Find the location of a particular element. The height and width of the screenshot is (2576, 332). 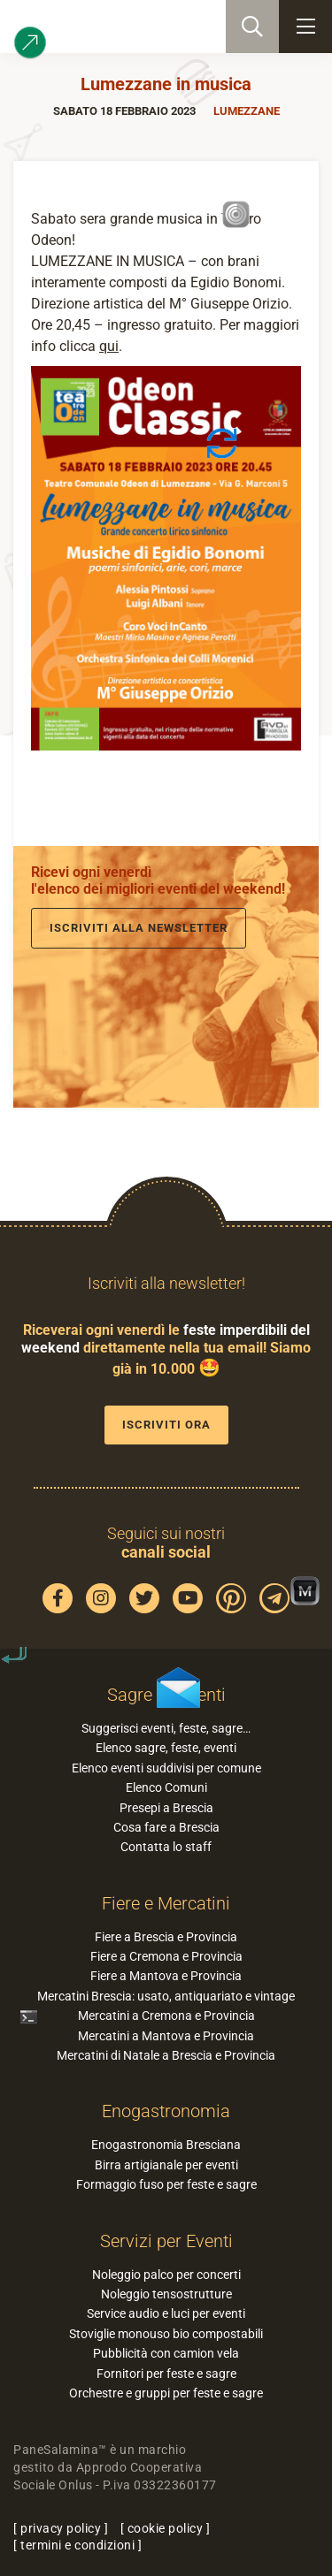

reply to all recipients of an email is located at coordinates (13, 1653).